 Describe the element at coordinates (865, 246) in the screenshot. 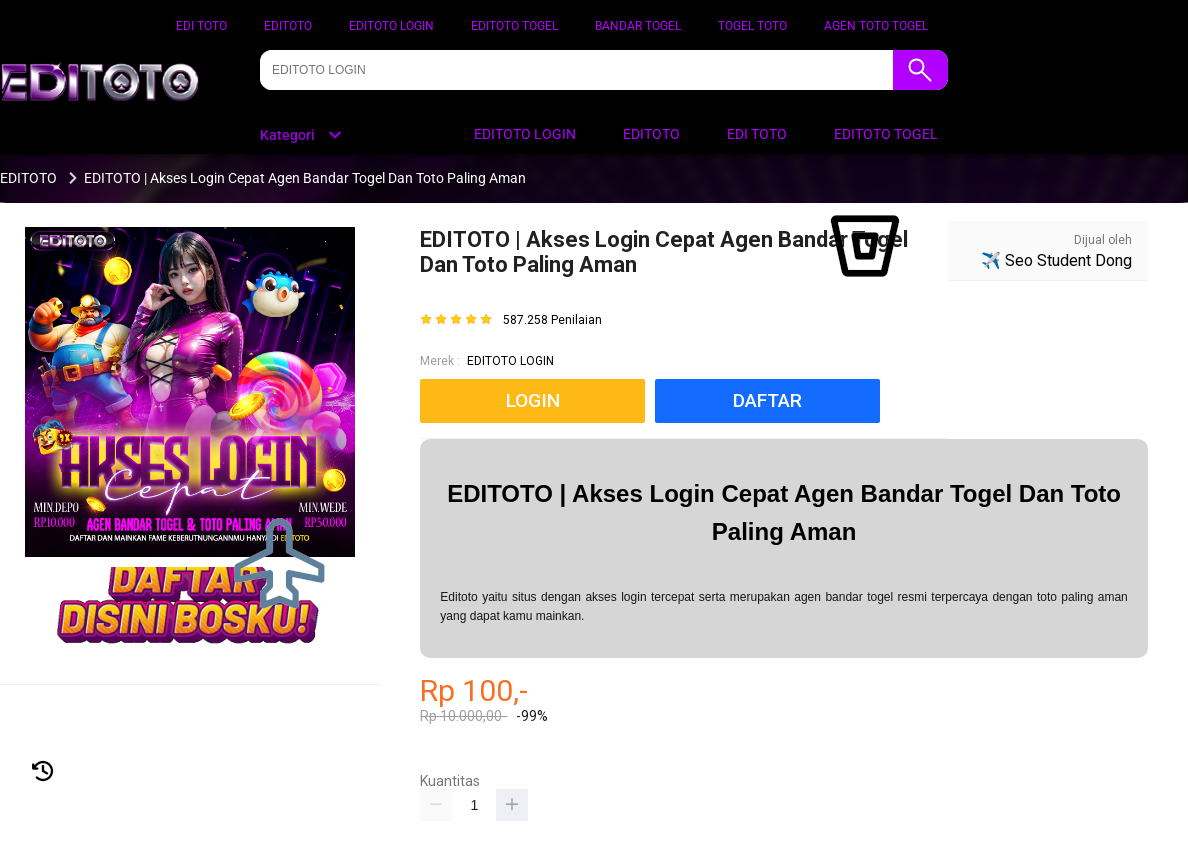

I see `open Bitbucket repository` at that location.